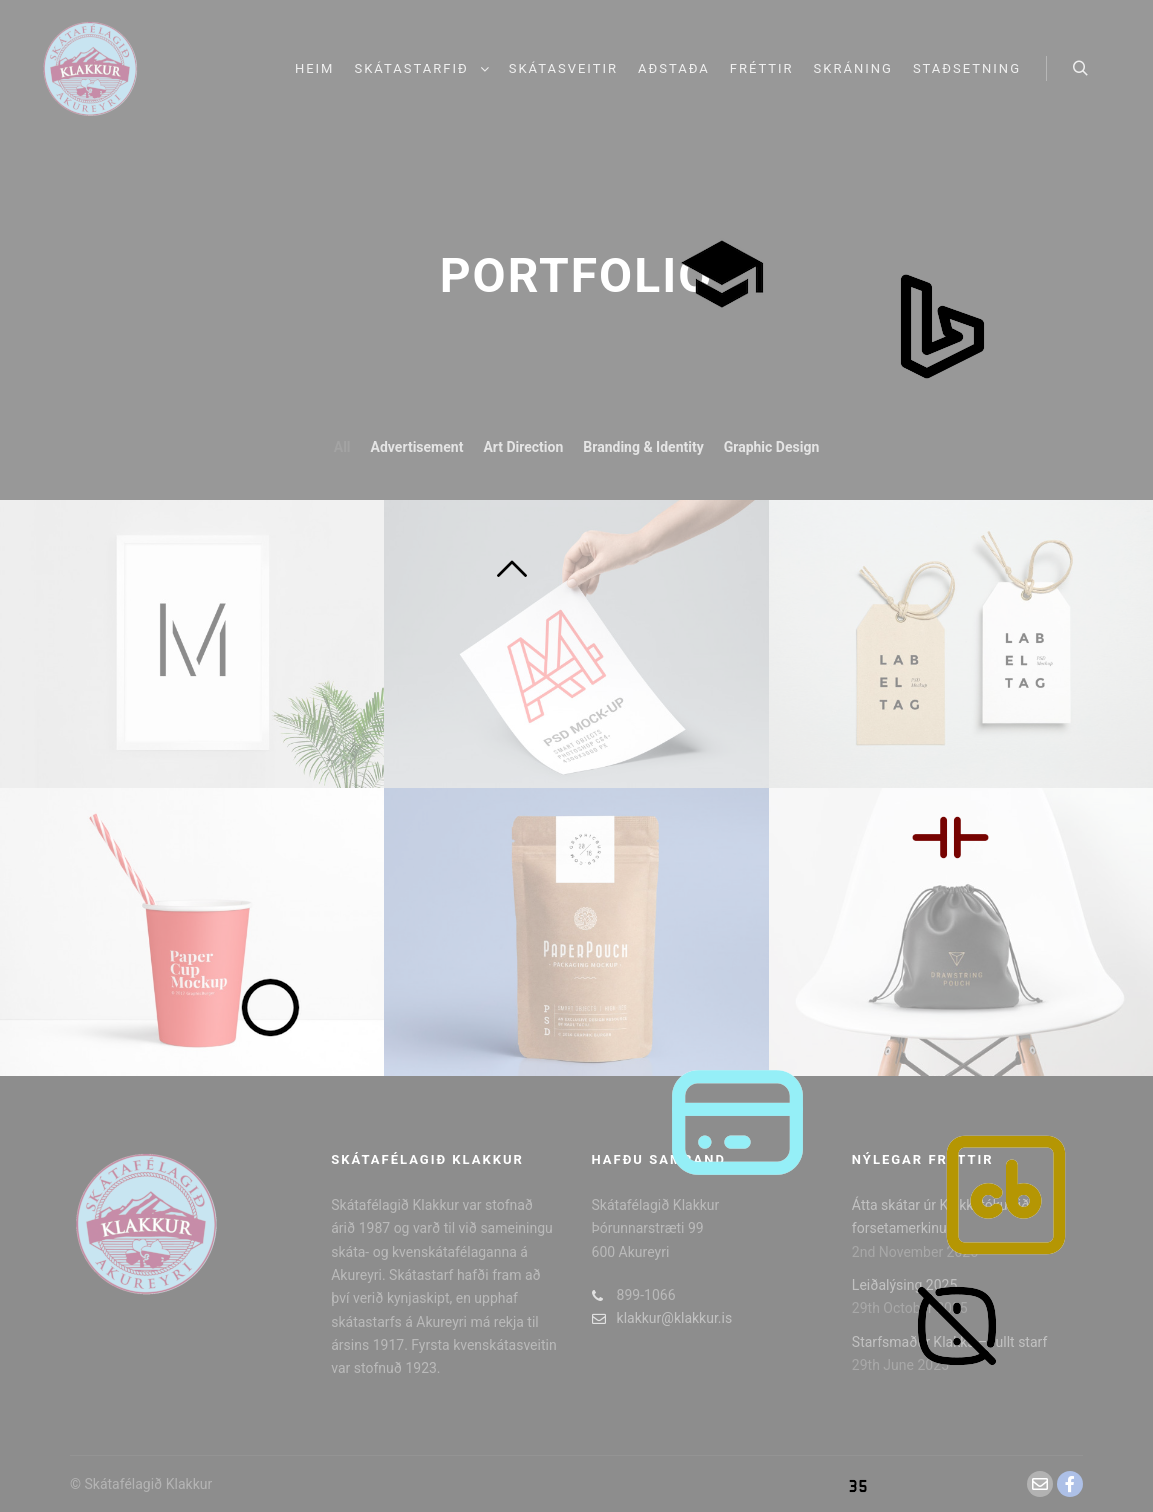 The image size is (1153, 1512). What do you see at coordinates (512, 577) in the screenshot?
I see `collapse or minimize a panel` at bounding box center [512, 577].